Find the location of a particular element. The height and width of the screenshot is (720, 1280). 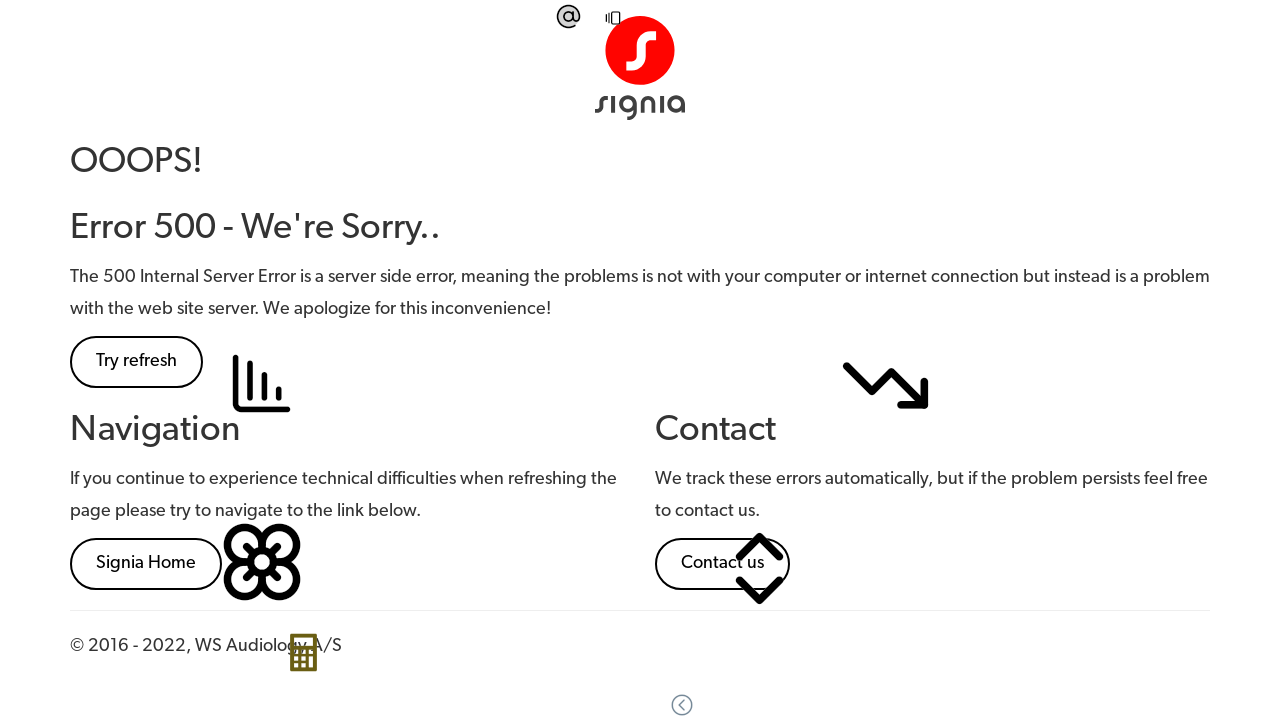

view declining metrics or statistics is located at coordinates (261, 383).